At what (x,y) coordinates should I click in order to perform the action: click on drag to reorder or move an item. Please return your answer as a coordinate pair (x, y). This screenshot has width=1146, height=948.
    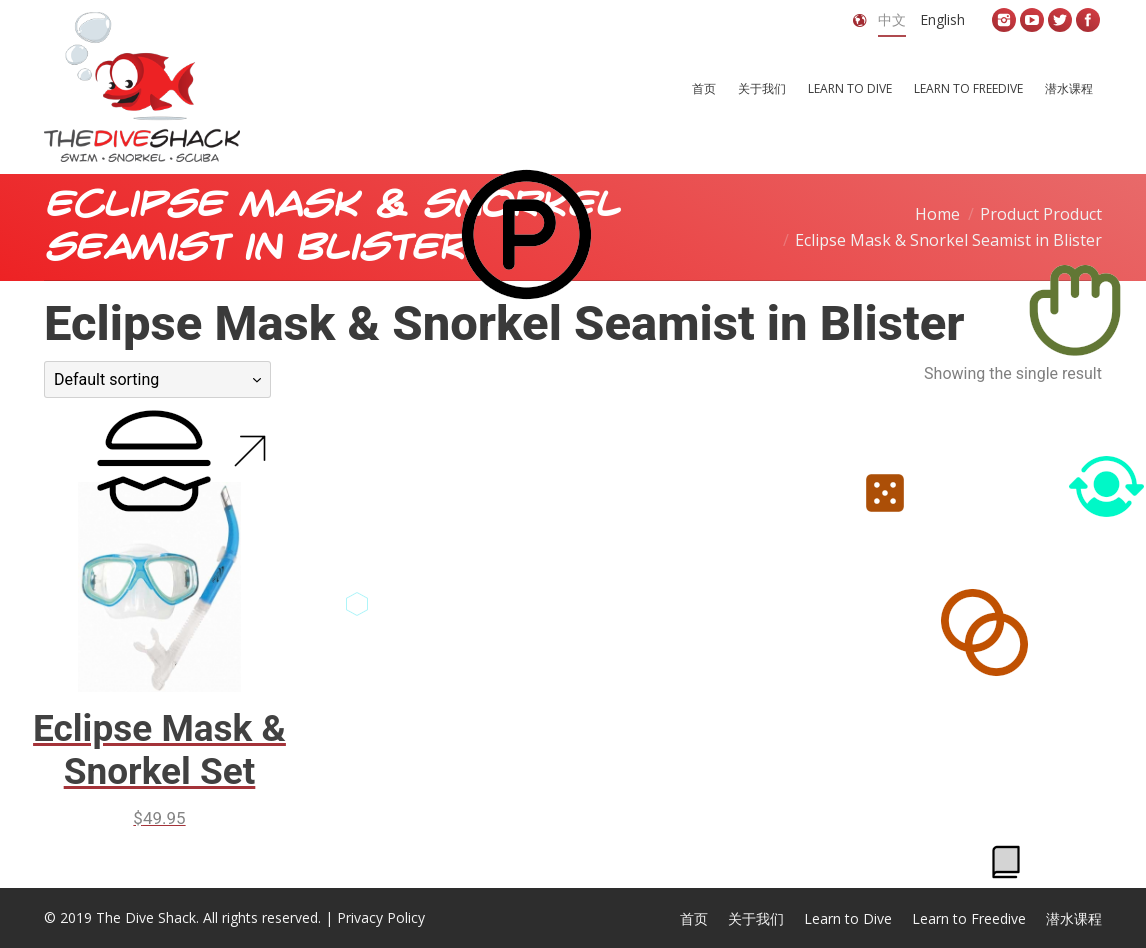
    Looking at the image, I should click on (1075, 298).